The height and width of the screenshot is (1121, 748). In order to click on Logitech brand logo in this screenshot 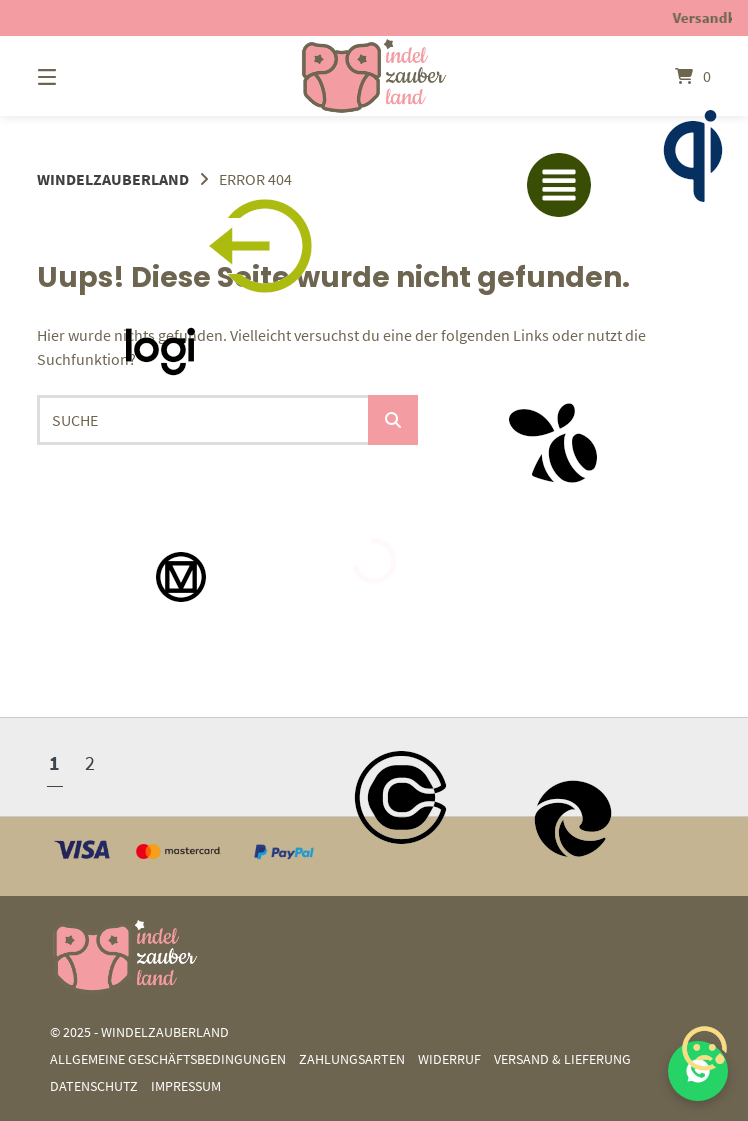, I will do `click(160, 351)`.